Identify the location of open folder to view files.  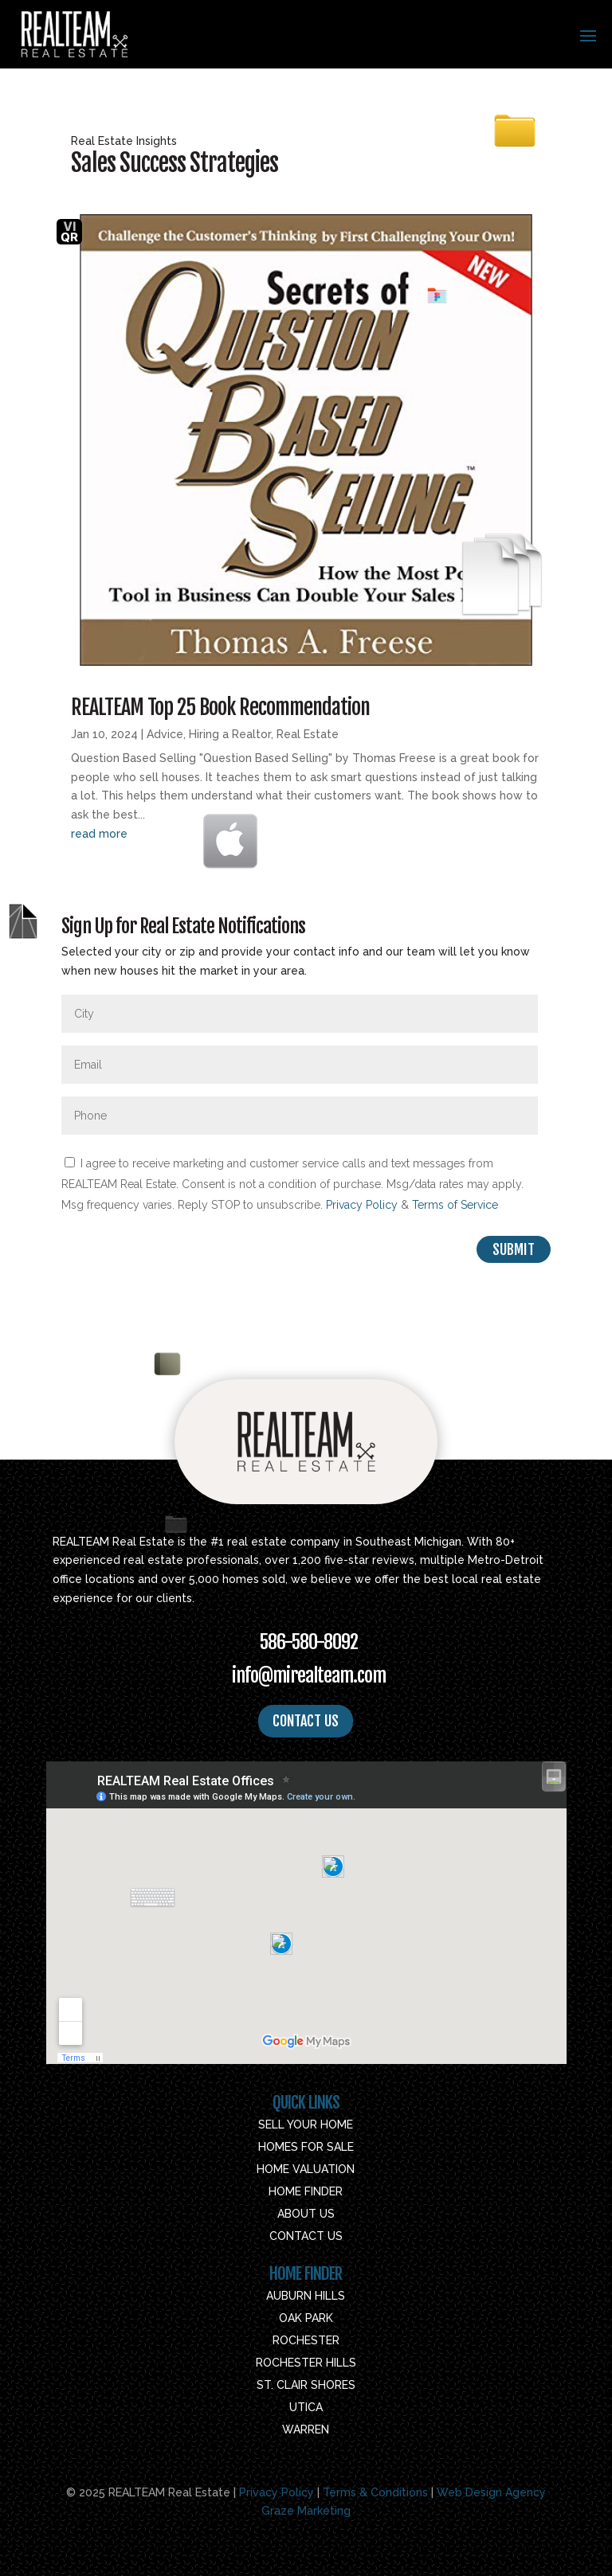
(515, 131).